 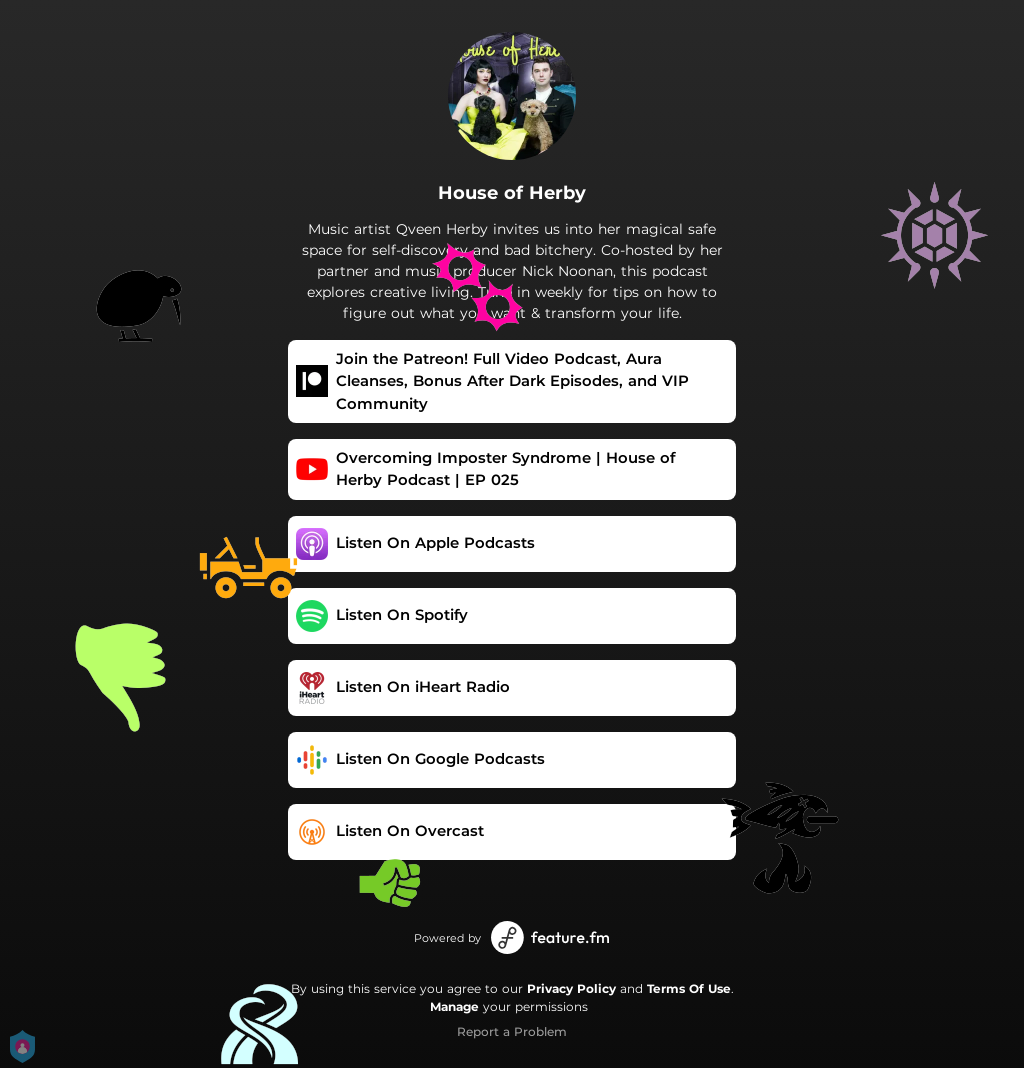 I want to click on select off-road vehicle type, so click(x=248, y=567).